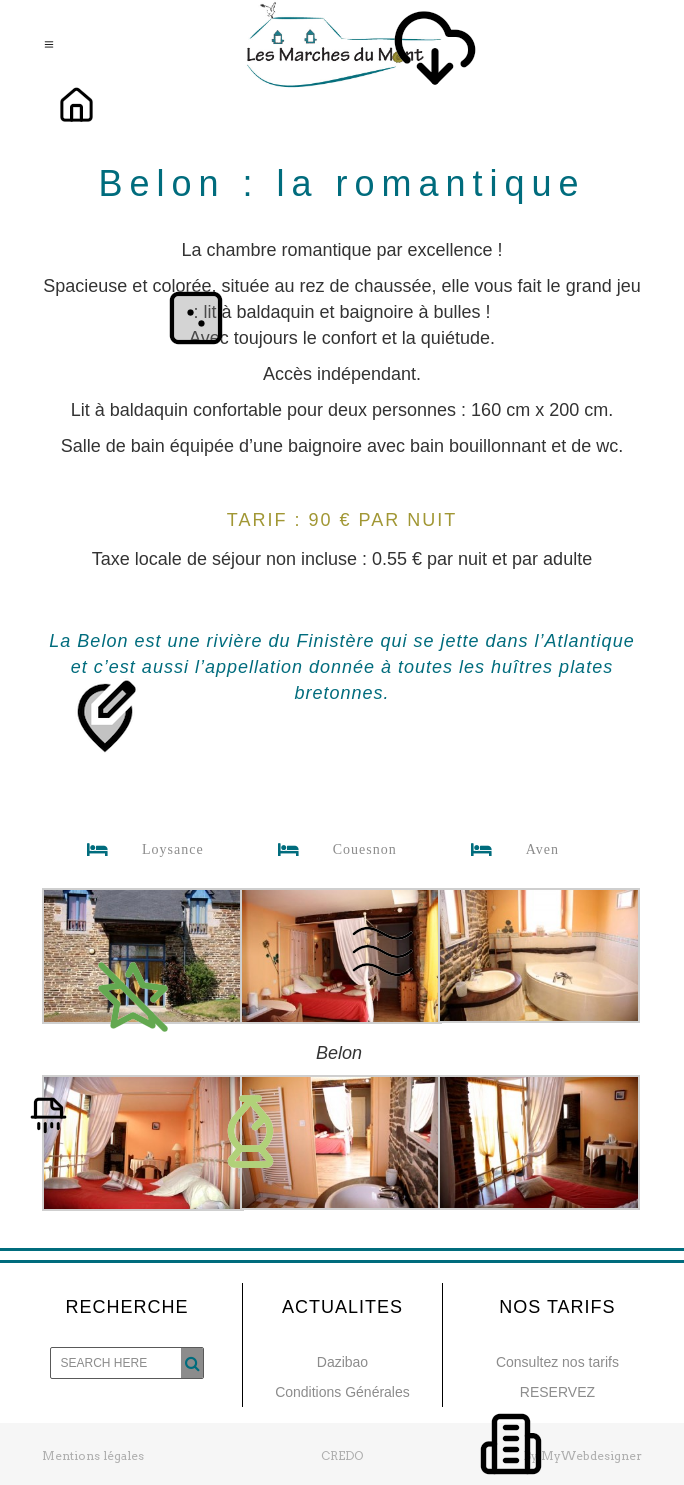 The image size is (684, 1485). I want to click on view office or workplace information, so click(511, 1444).